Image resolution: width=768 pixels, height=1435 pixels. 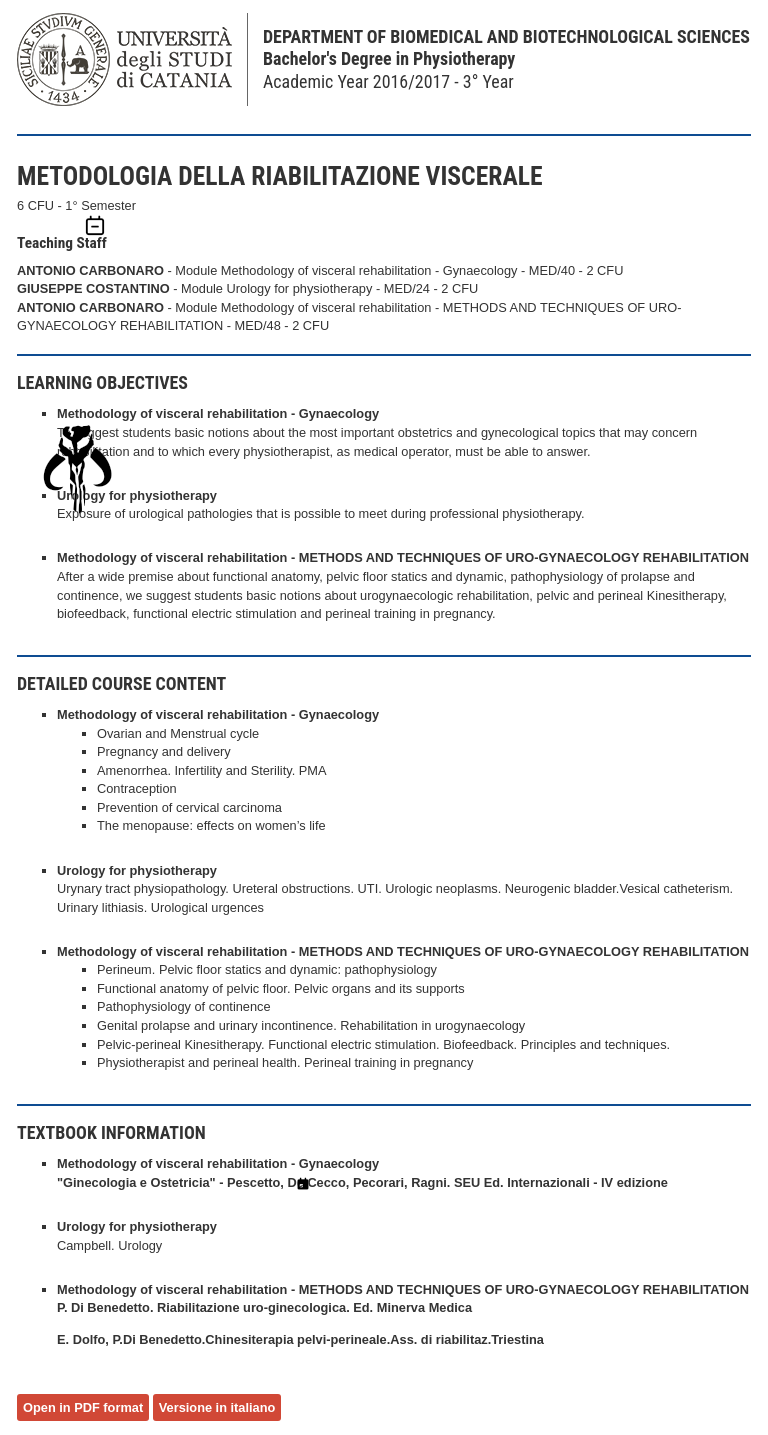 I want to click on view today's date or daily agenda, so click(x=303, y=1184).